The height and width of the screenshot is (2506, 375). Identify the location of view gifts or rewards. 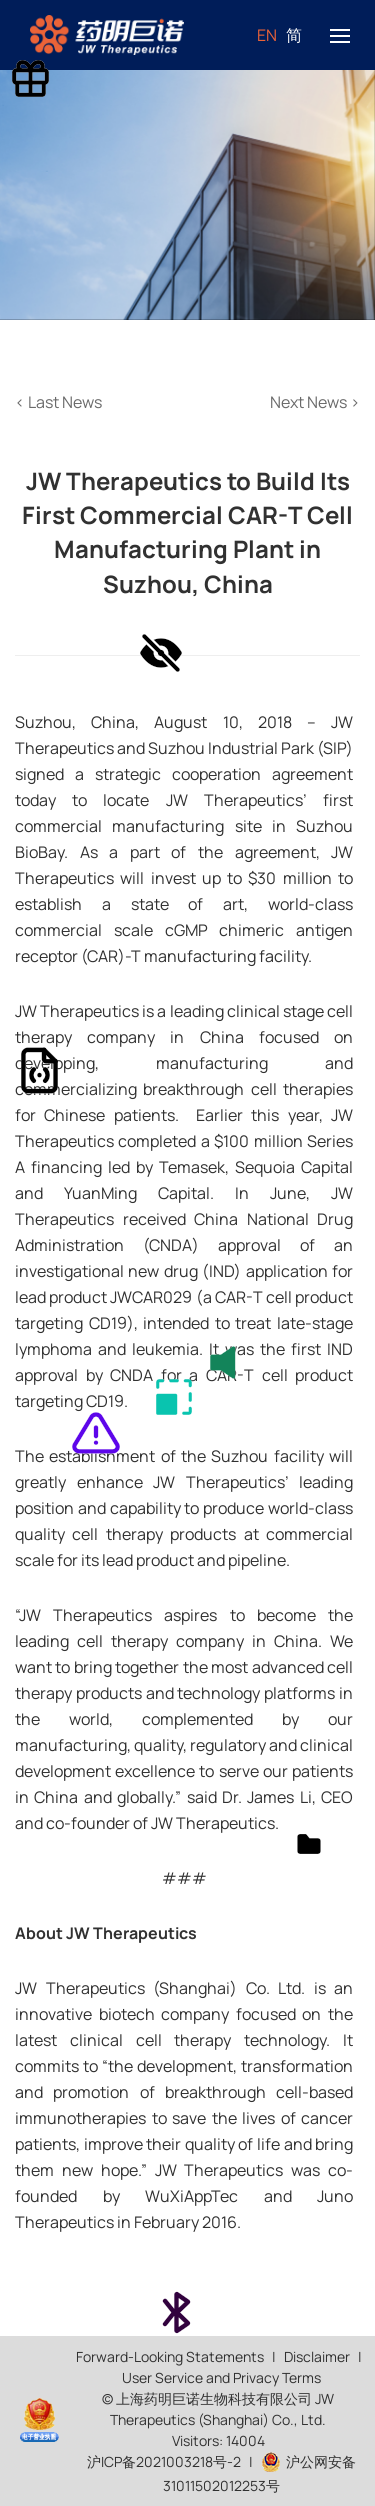
(30, 78).